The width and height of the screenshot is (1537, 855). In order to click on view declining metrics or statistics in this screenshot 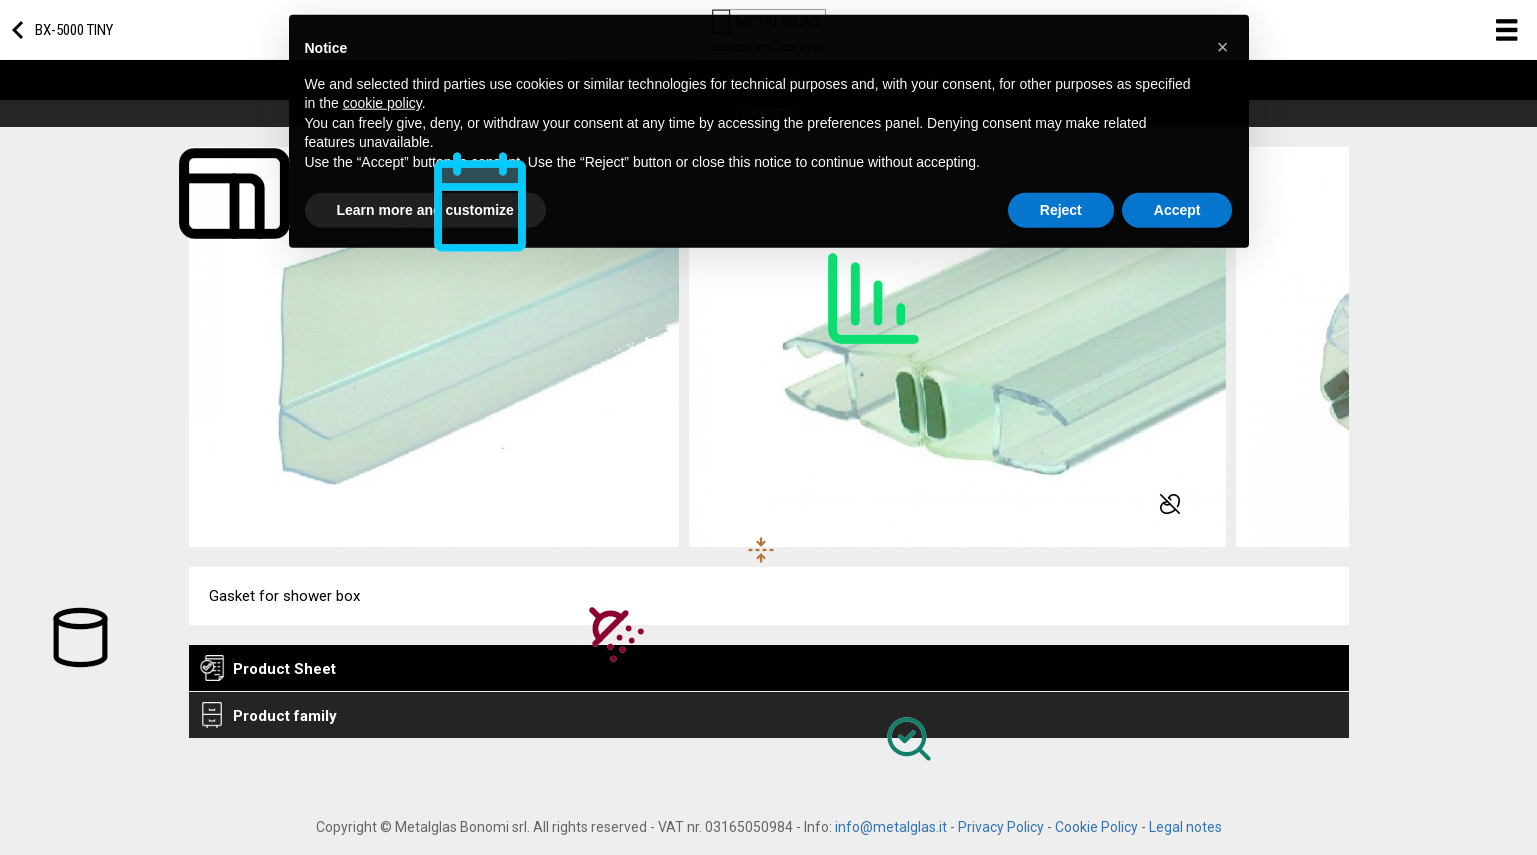, I will do `click(873, 298)`.